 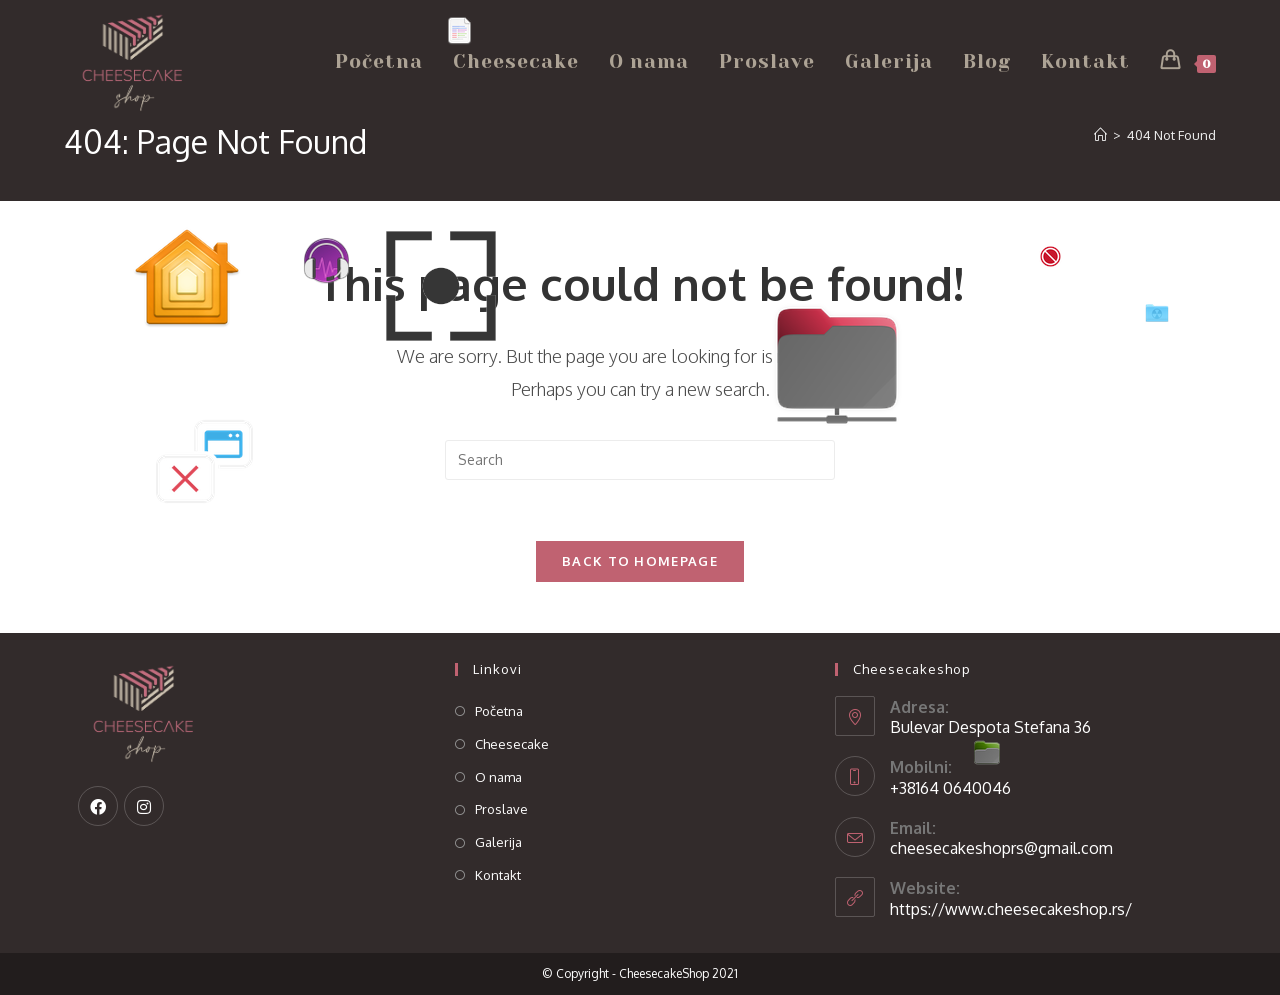 What do you see at coordinates (459, 30) in the screenshot?
I see `open a script or code file` at bounding box center [459, 30].